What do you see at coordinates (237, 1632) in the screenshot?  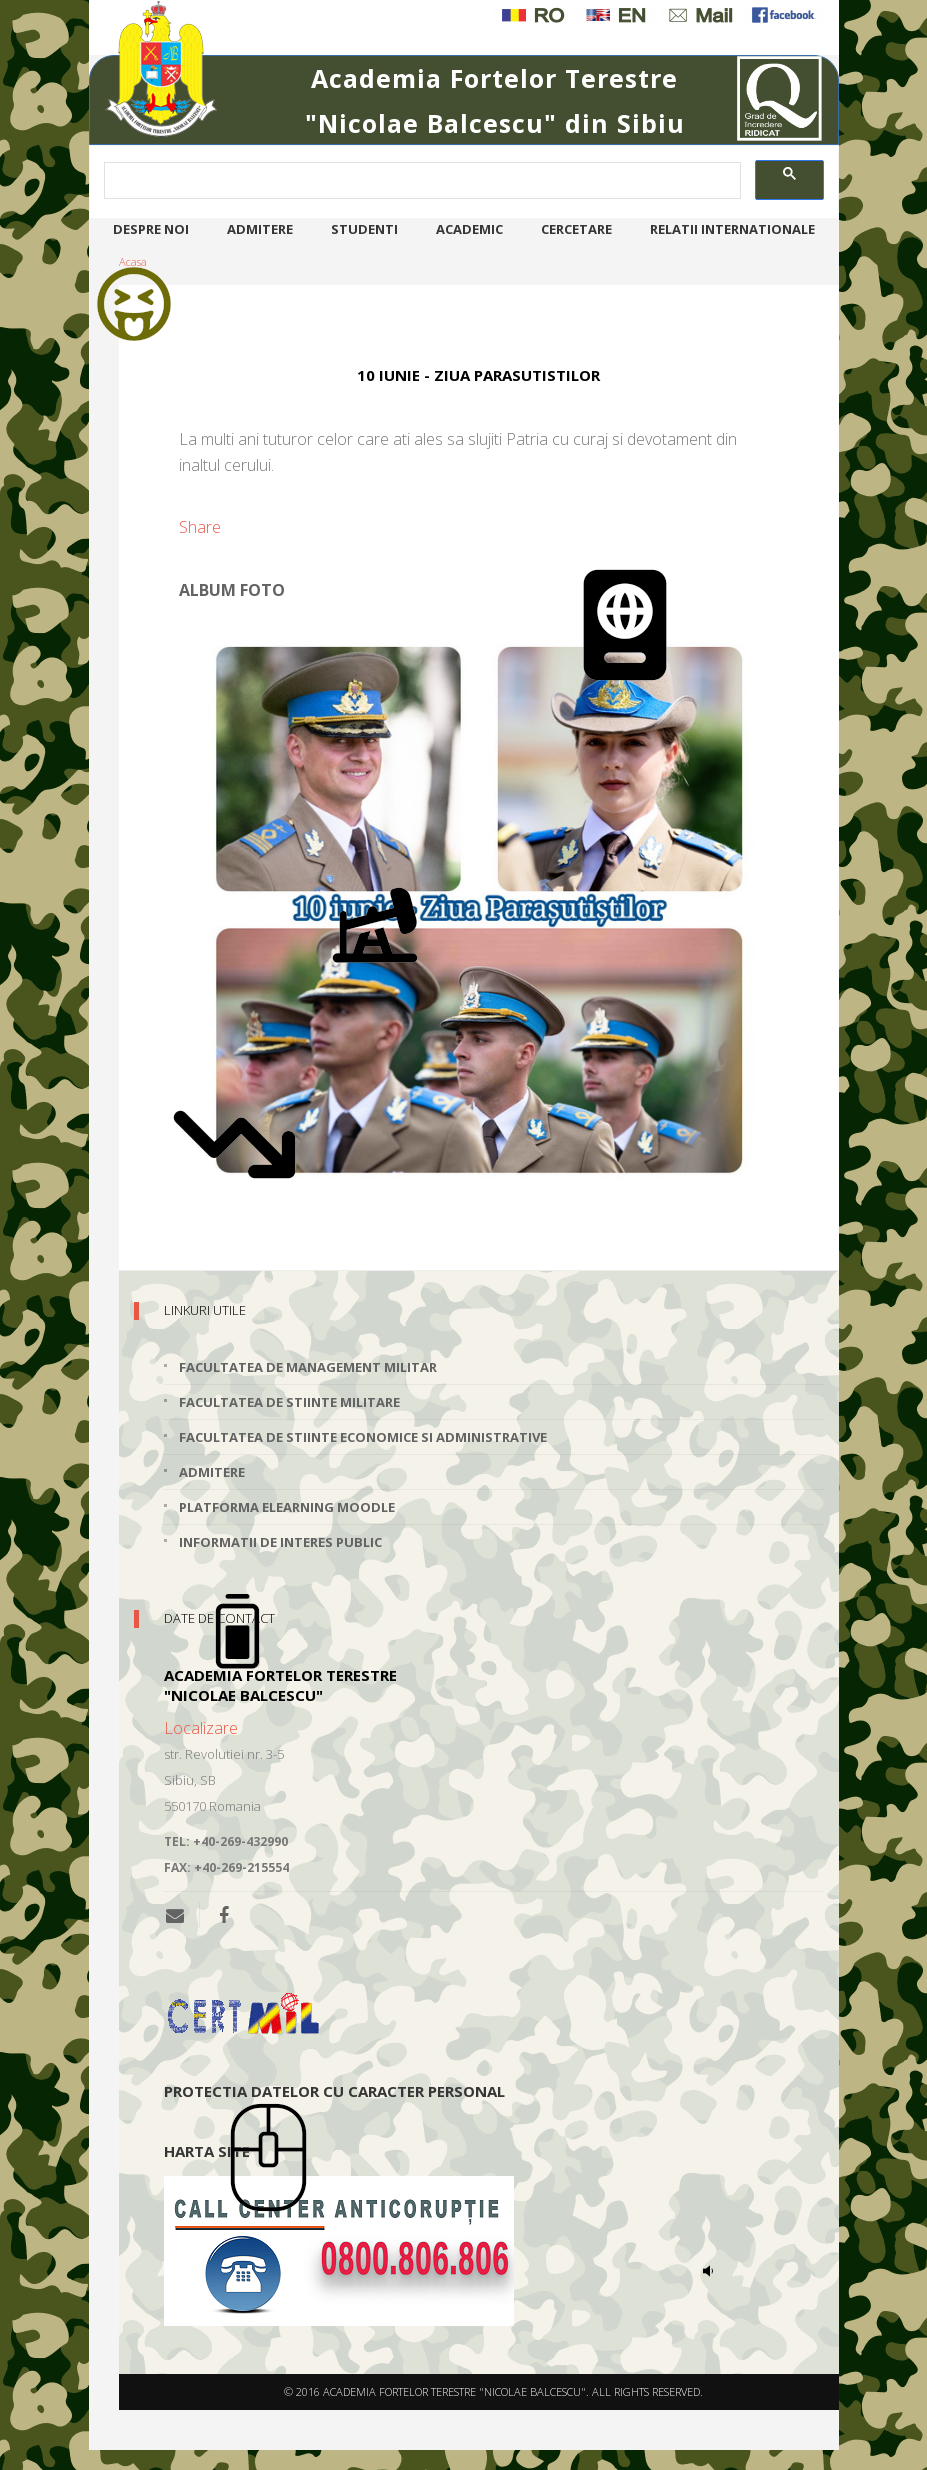 I see `indicates high battery level` at bounding box center [237, 1632].